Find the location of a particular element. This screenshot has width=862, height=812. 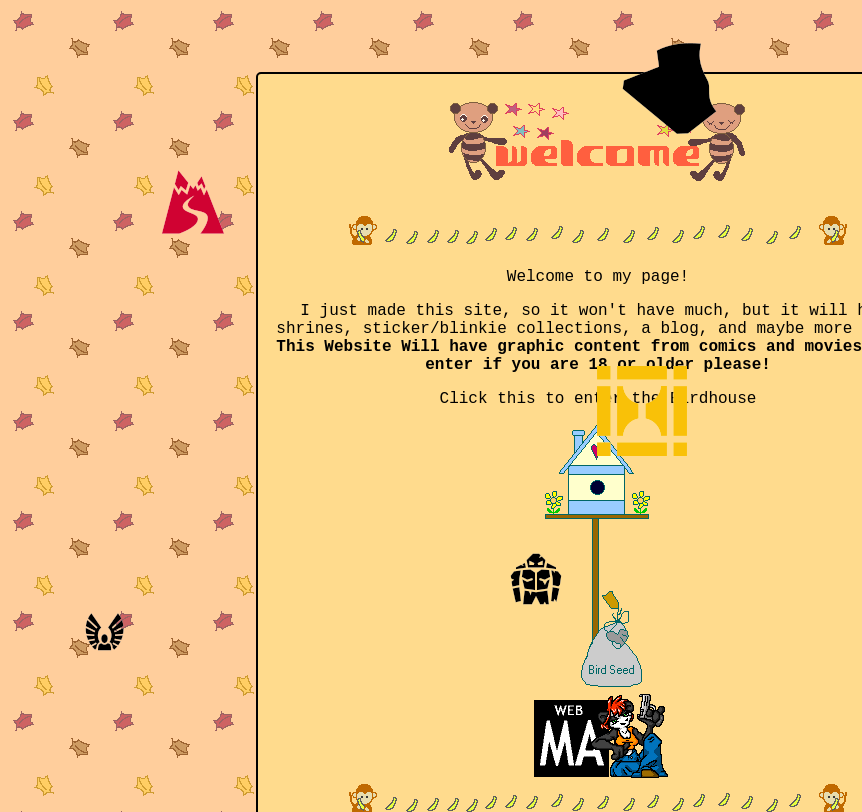

summon or deploy a rock golem unit is located at coordinates (536, 579).